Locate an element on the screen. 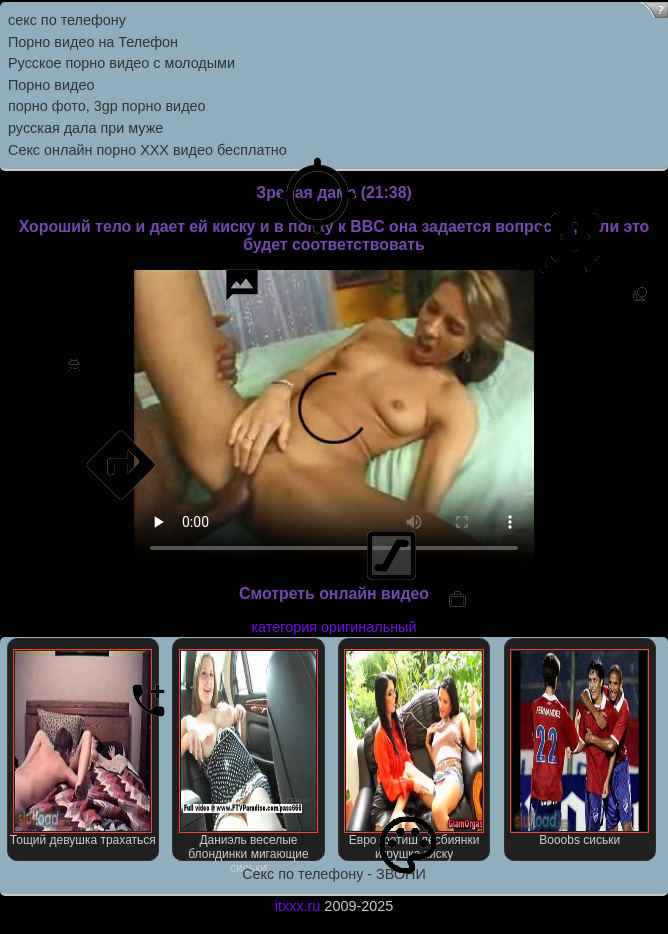 The width and height of the screenshot is (668, 934). access local storage or hard drive is located at coordinates (74, 365).